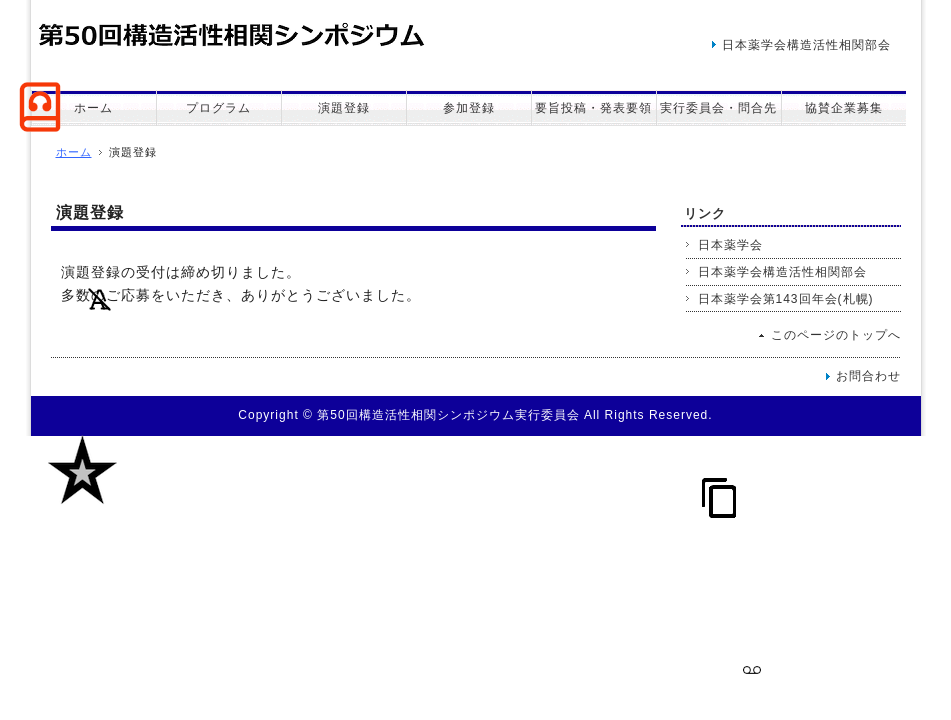 This screenshot has height=720, width=951. I want to click on disable text formatting options, so click(99, 299).